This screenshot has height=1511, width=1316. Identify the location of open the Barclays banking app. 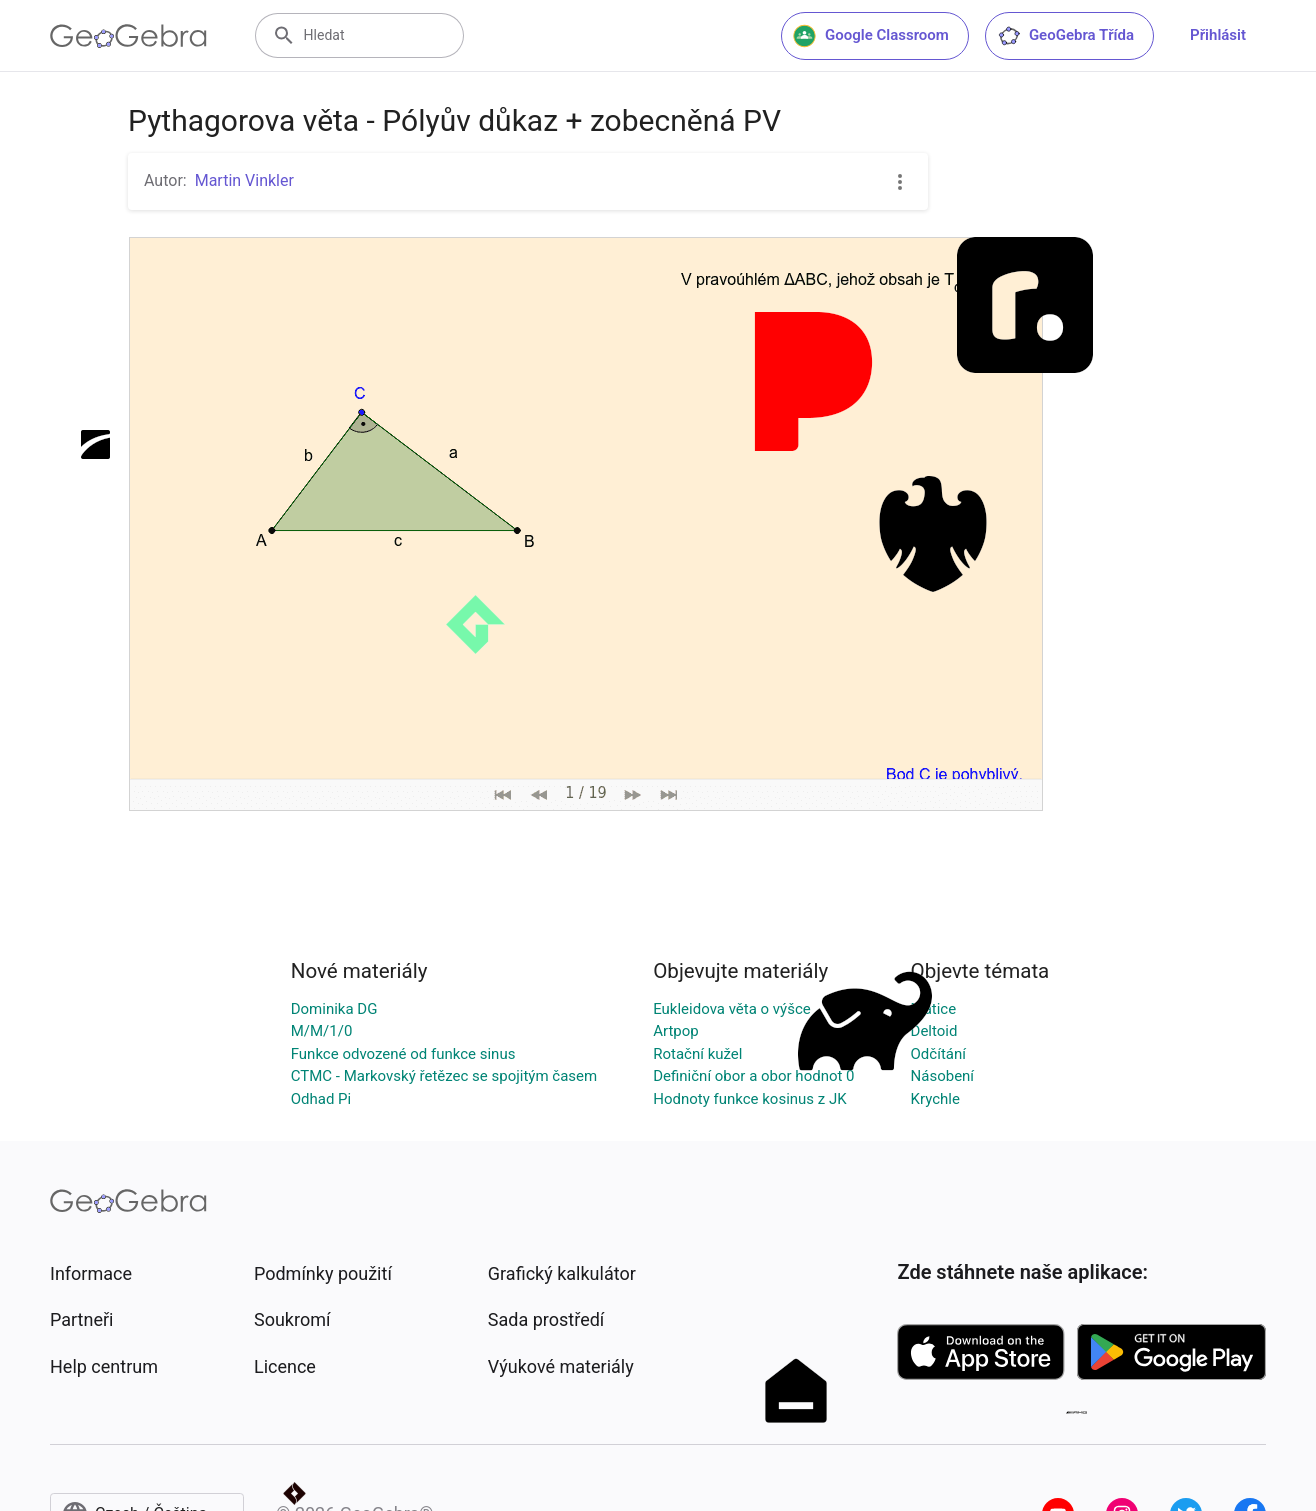
(933, 534).